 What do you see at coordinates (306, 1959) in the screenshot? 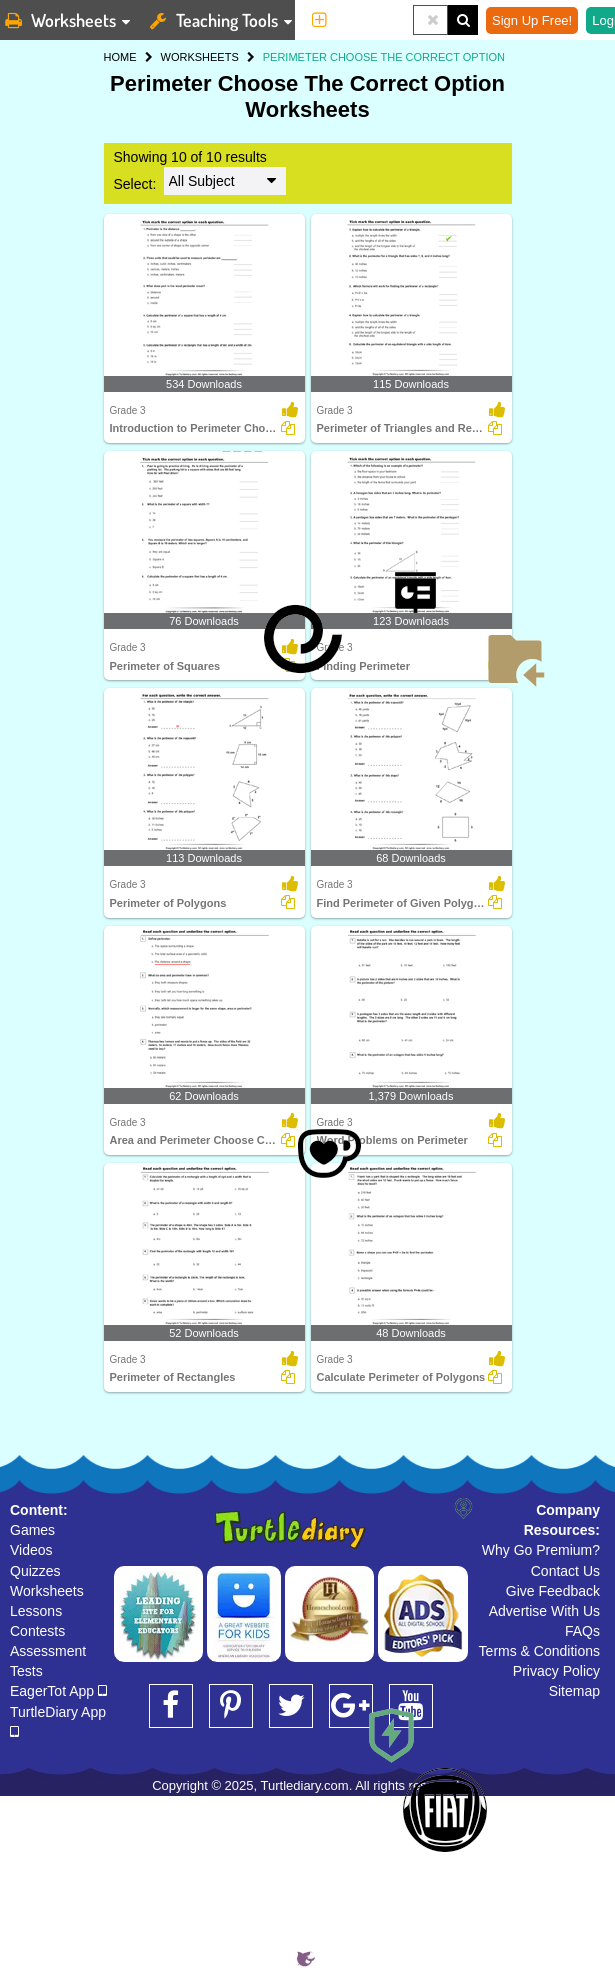
I see `freenas open-source storage software logo` at bounding box center [306, 1959].